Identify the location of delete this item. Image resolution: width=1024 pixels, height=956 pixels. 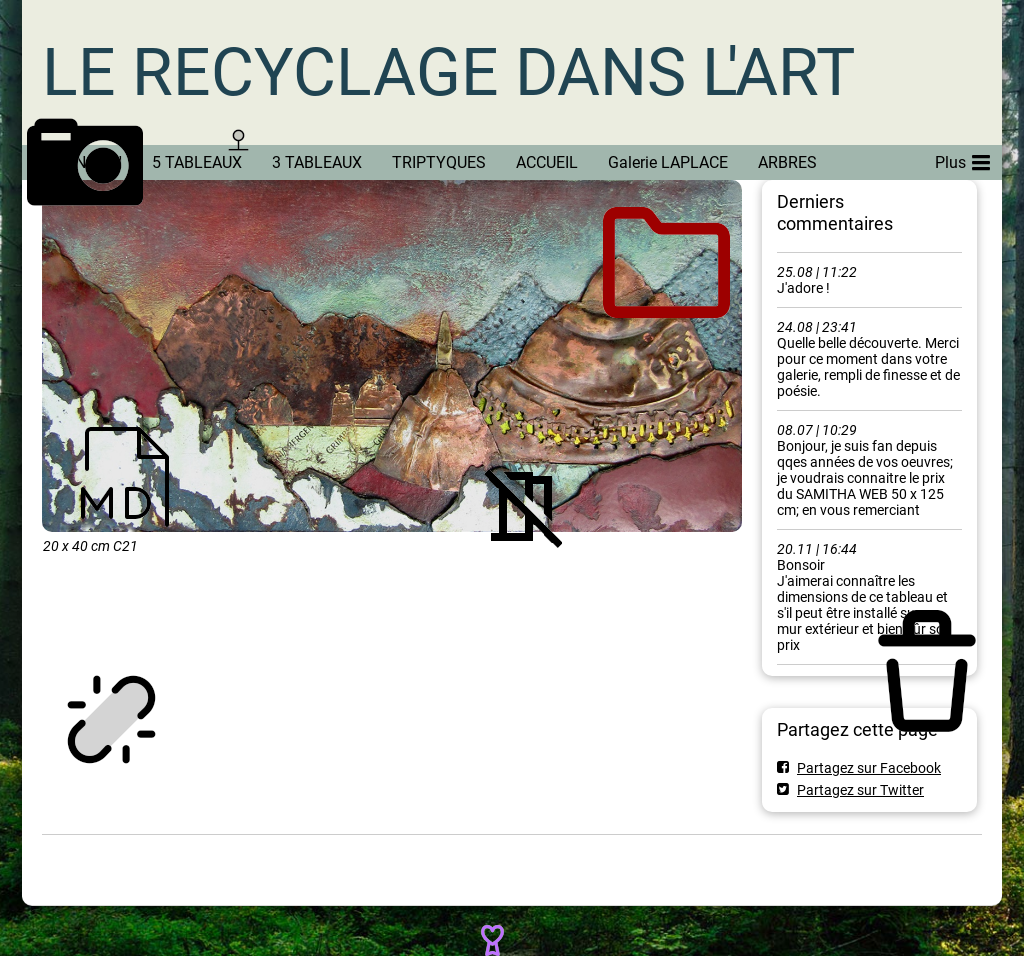
(927, 675).